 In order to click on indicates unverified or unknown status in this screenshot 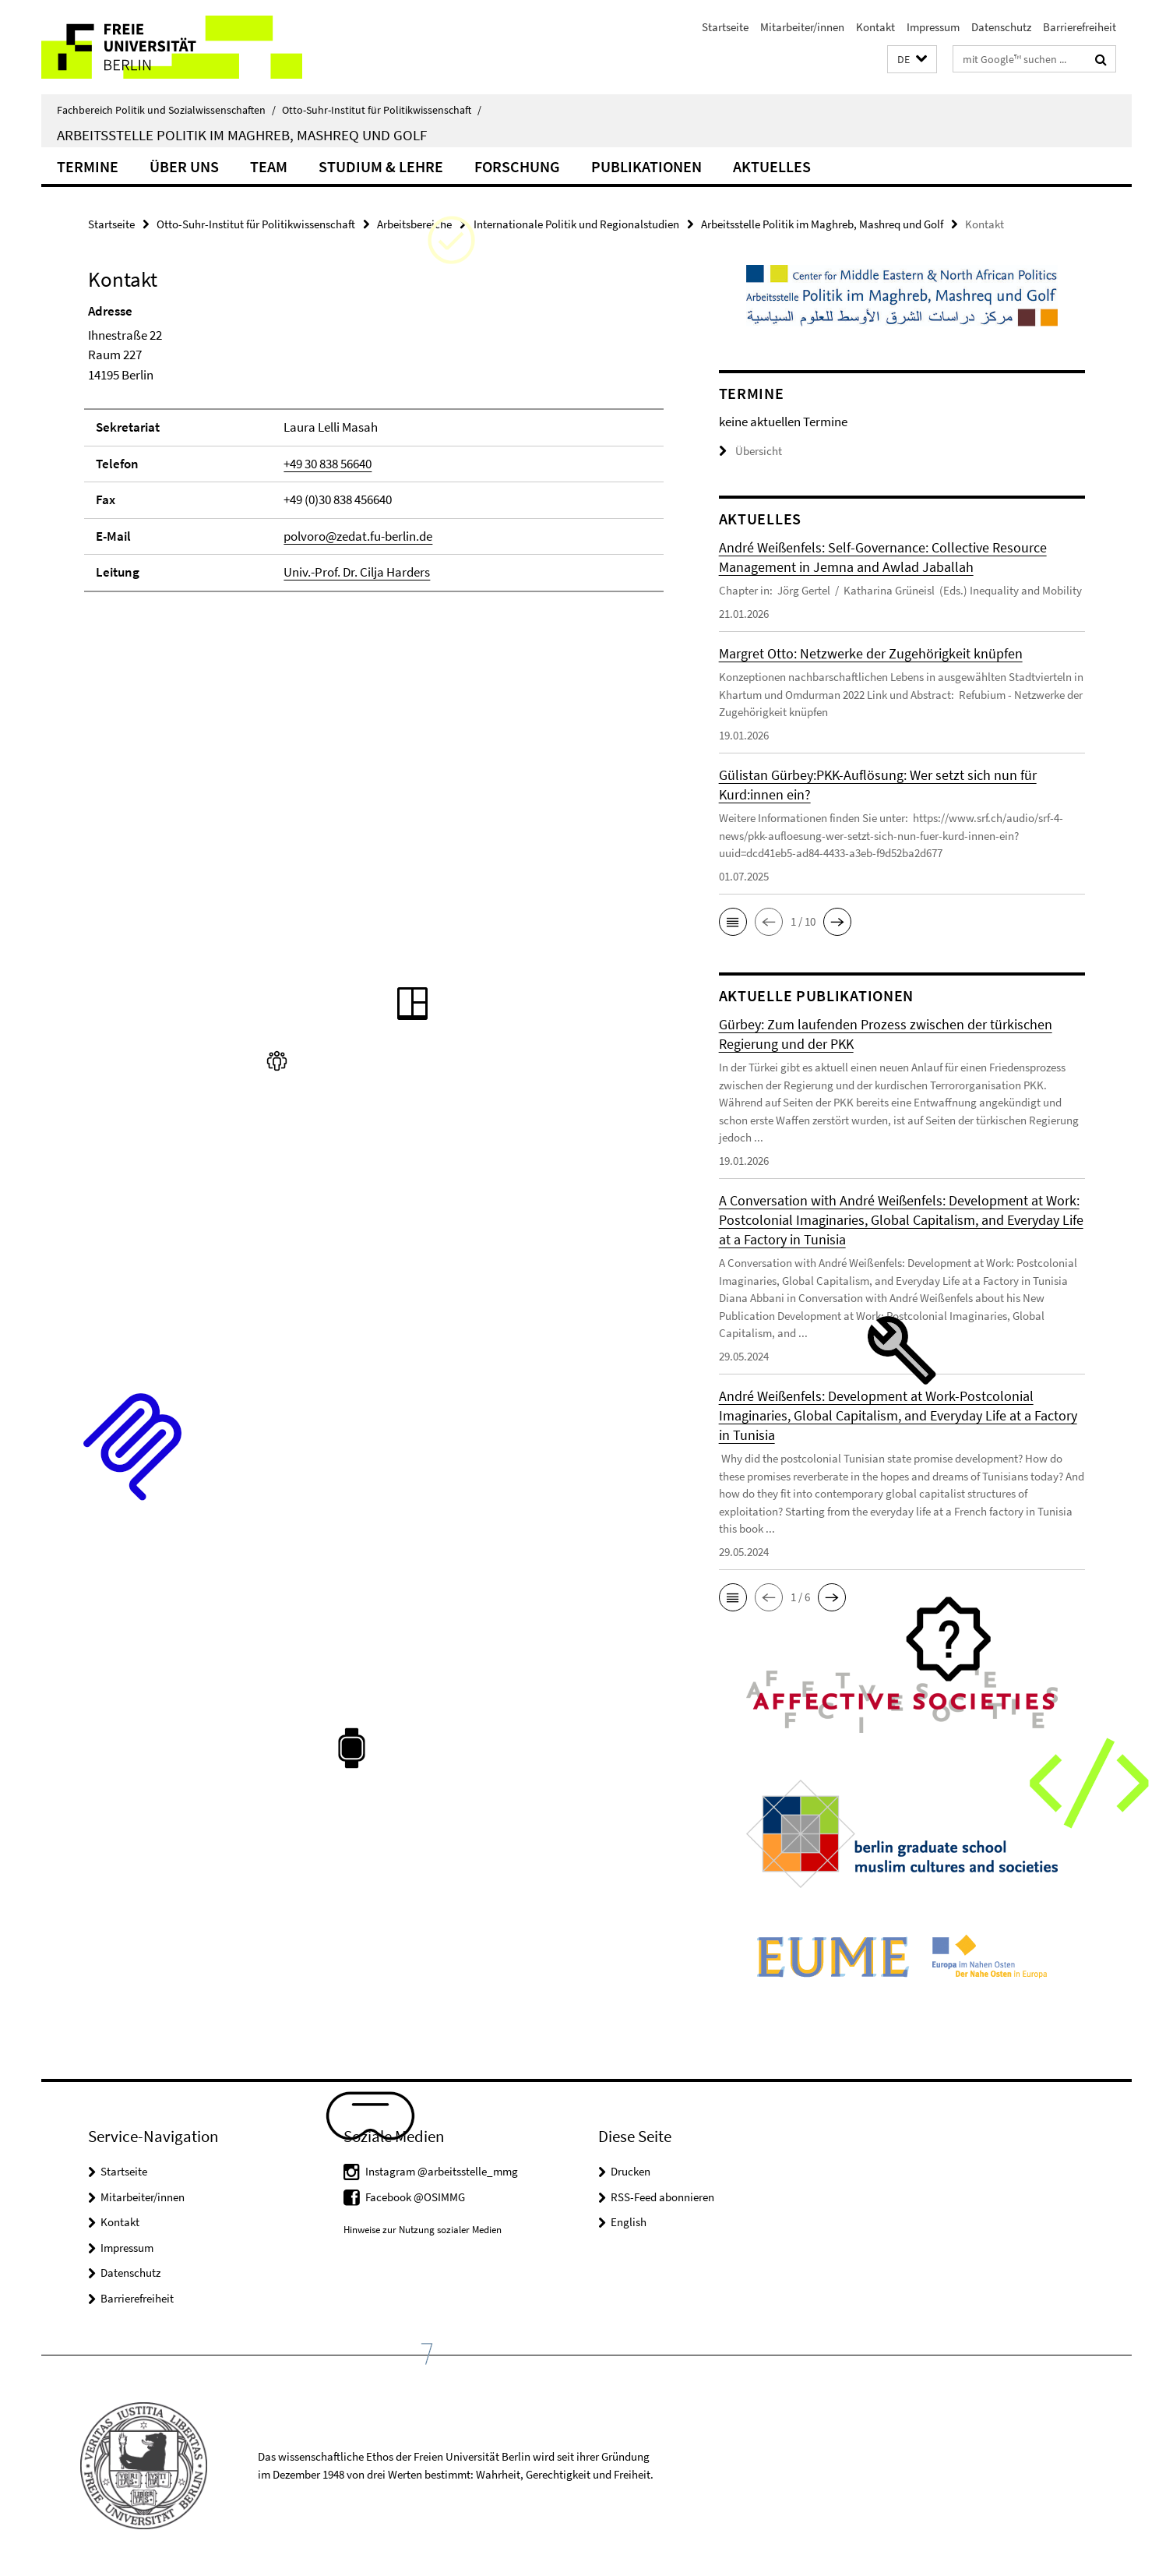, I will do `click(948, 1639)`.